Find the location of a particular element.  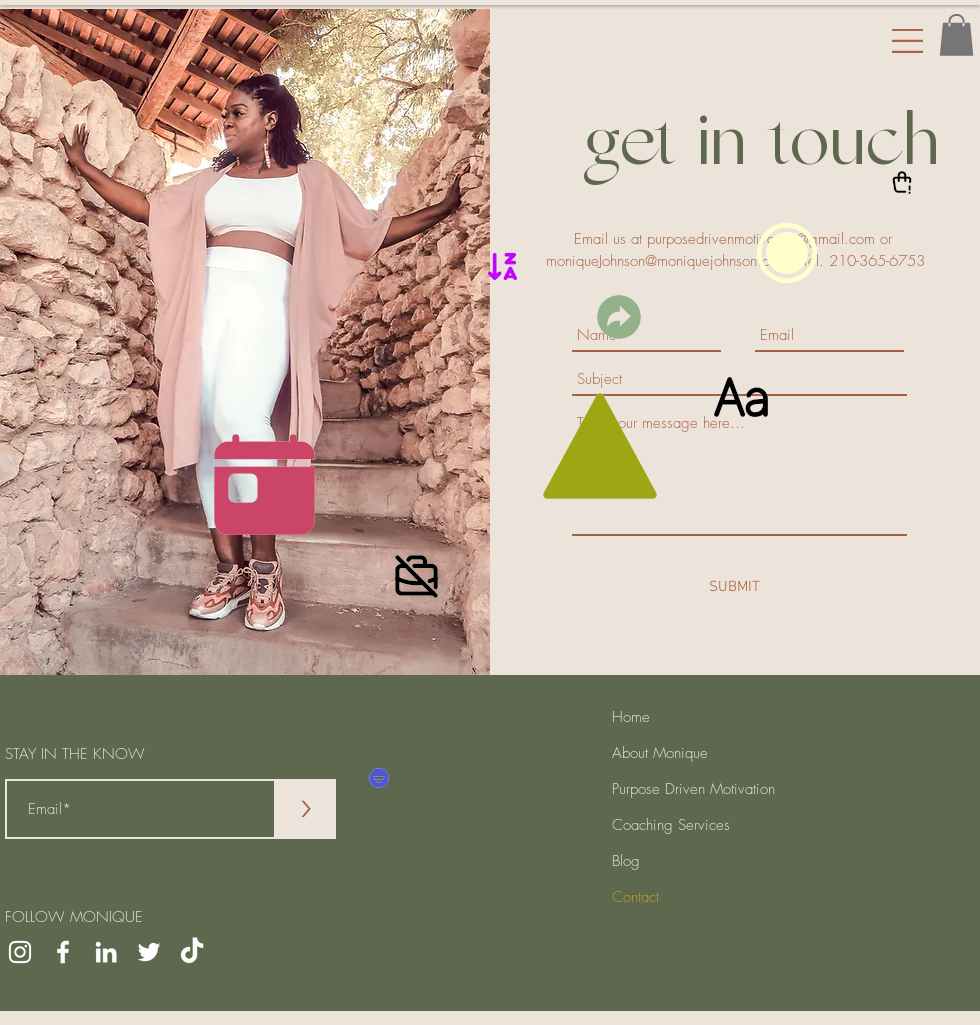

adjust text or font settings is located at coordinates (741, 397).